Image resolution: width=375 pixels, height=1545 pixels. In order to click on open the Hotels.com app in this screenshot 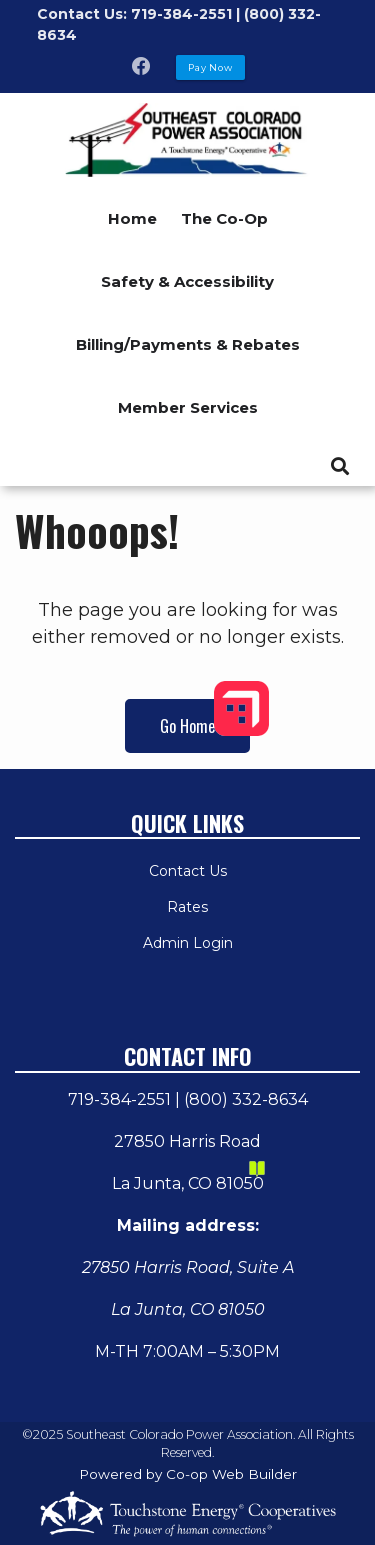, I will do `click(241, 708)`.